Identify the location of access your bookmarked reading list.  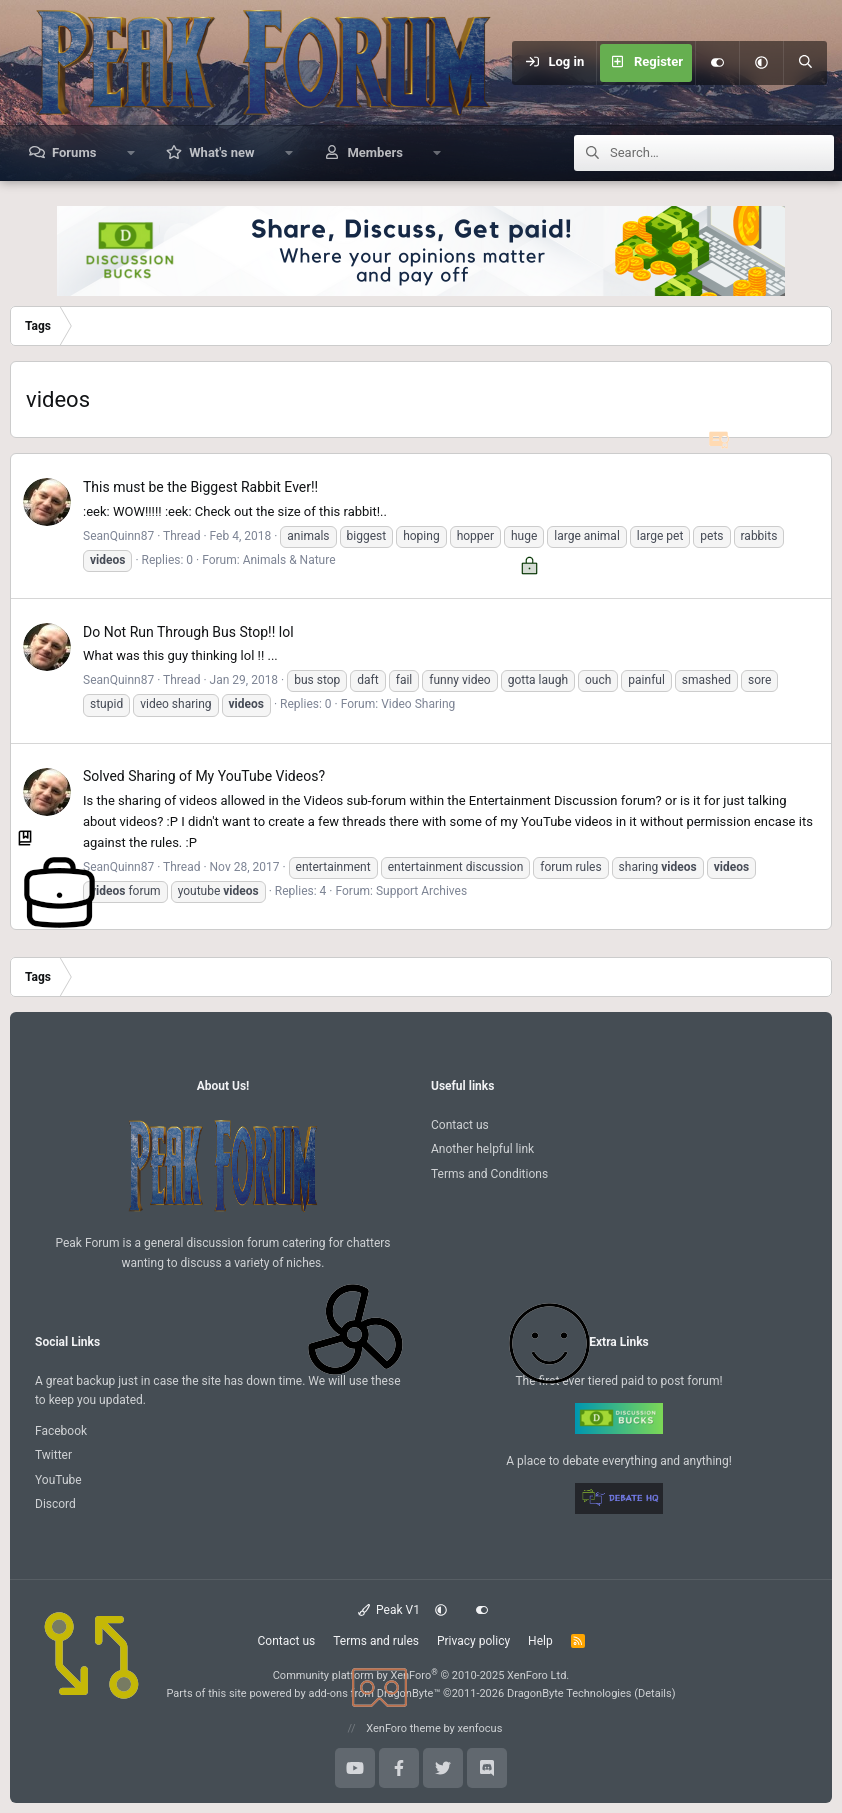
(25, 838).